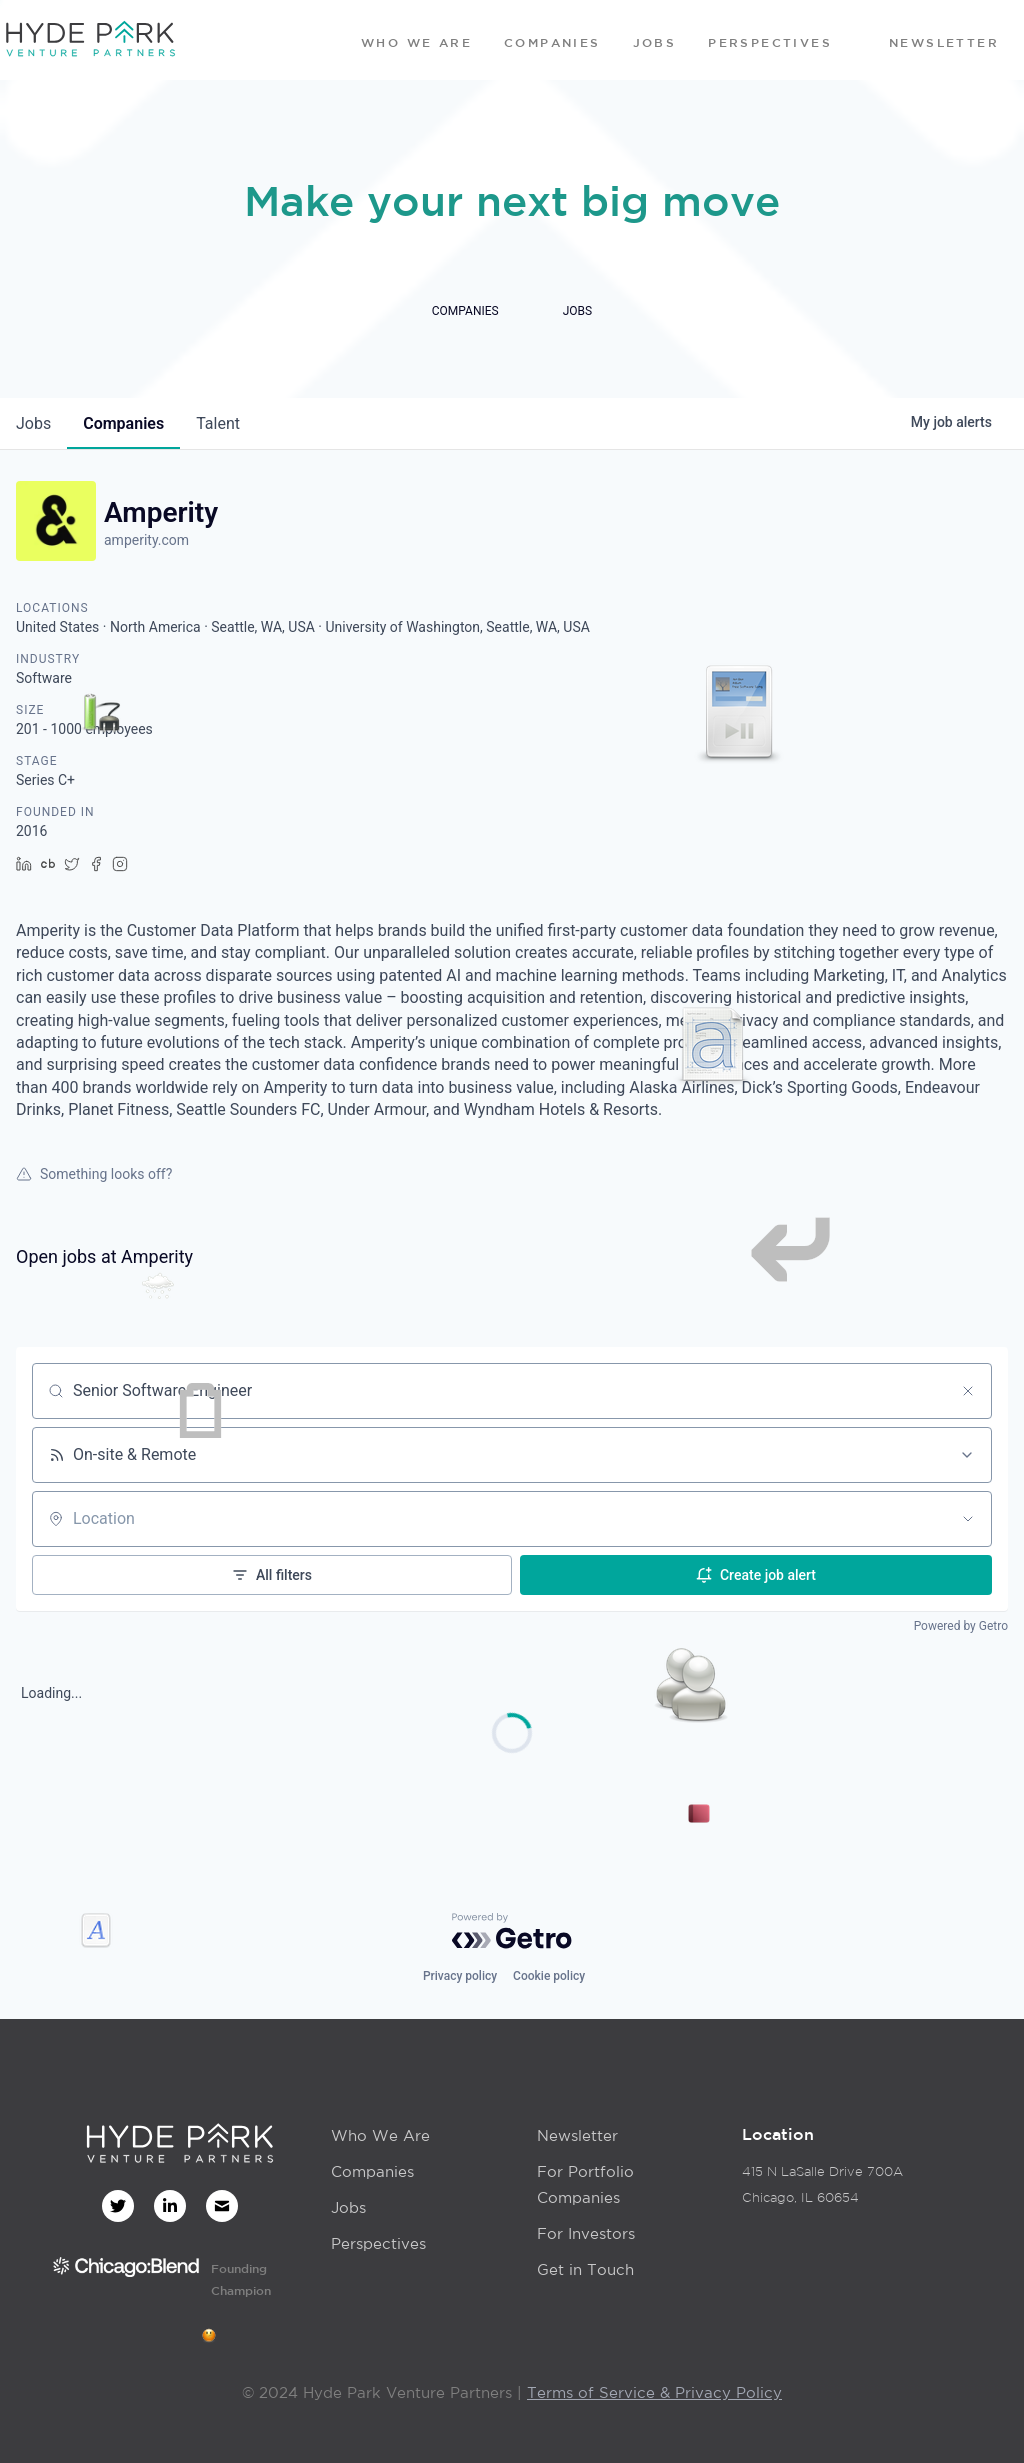 The height and width of the screenshot is (2463, 1024). What do you see at coordinates (100, 712) in the screenshot?
I see `battery fully charged and connected to power` at bounding box center [100, 712].